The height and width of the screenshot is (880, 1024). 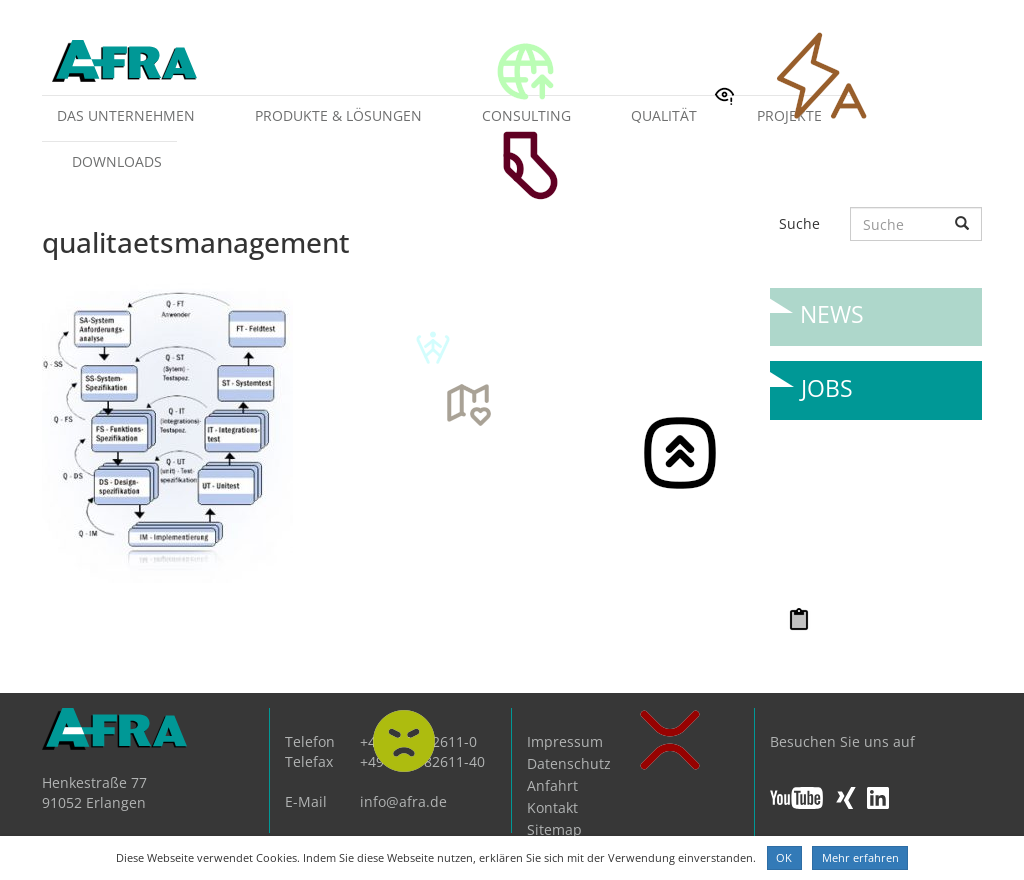 What do you see at coordinates (404, 741) in the screenshot?
I see `select angry mood or emotion` at bounding box center [404, 741].